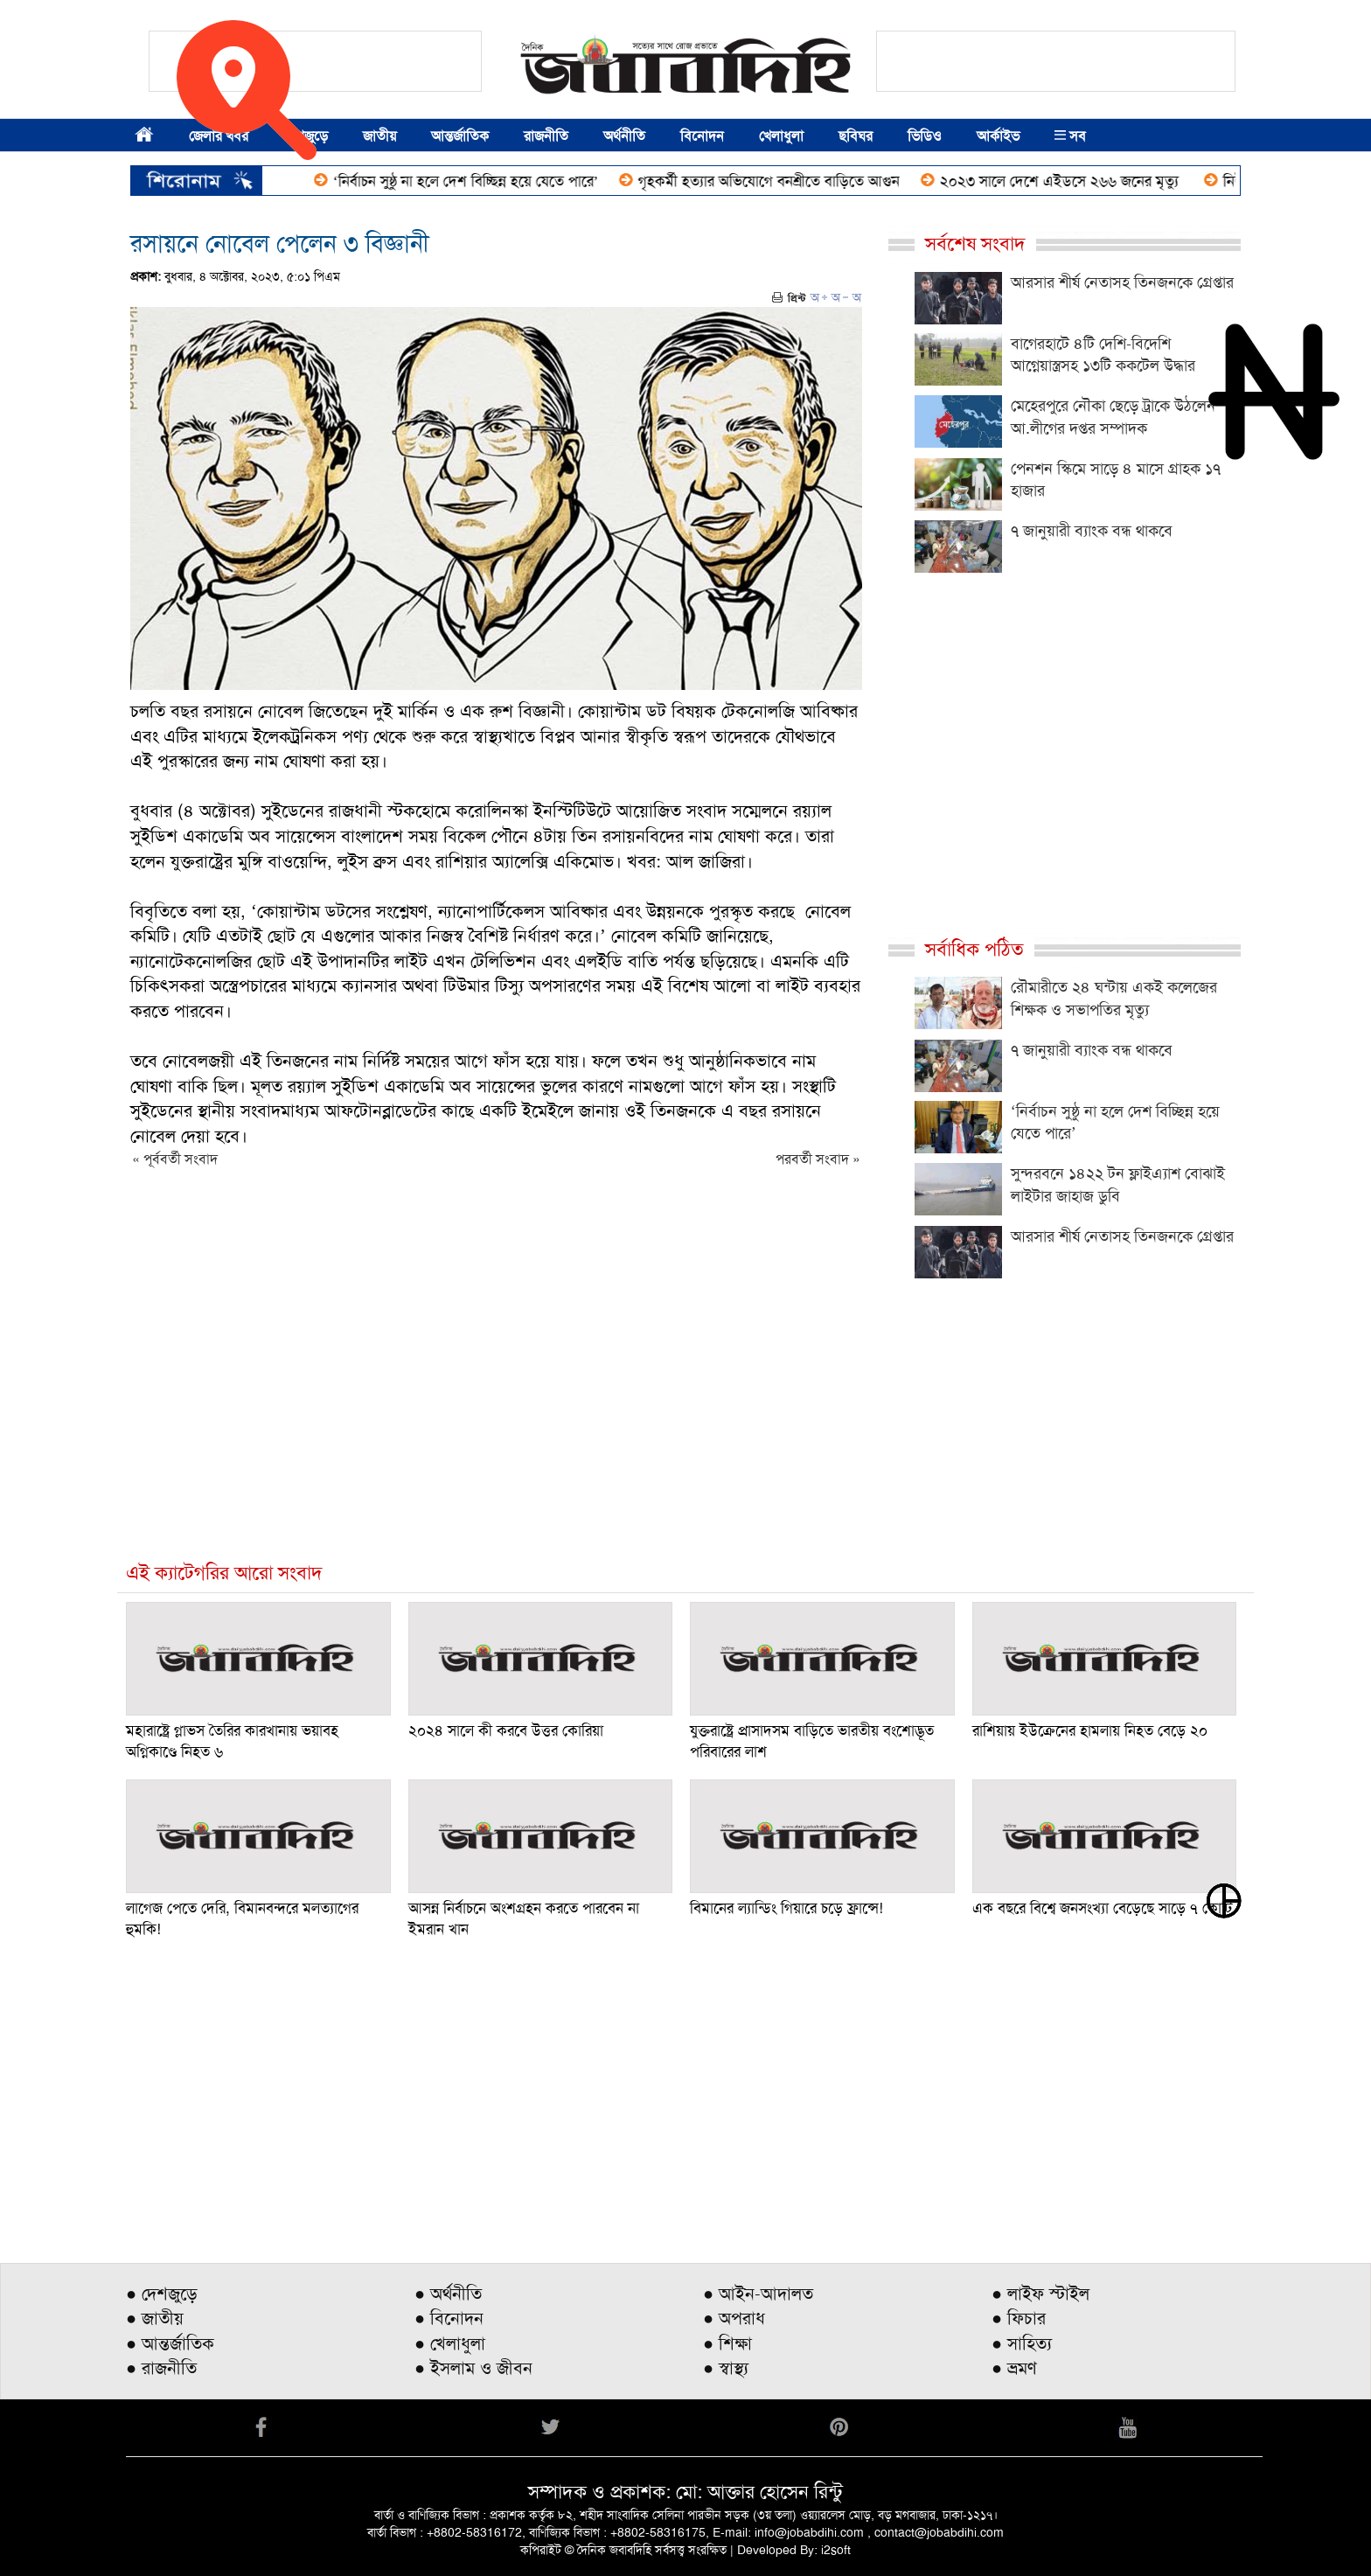 This screenshot has width=1371, height=2576. What do you see at coordinates (247, 90) in the screenshot?
I see `search for a location on the map` at bounding box center [247, 90].